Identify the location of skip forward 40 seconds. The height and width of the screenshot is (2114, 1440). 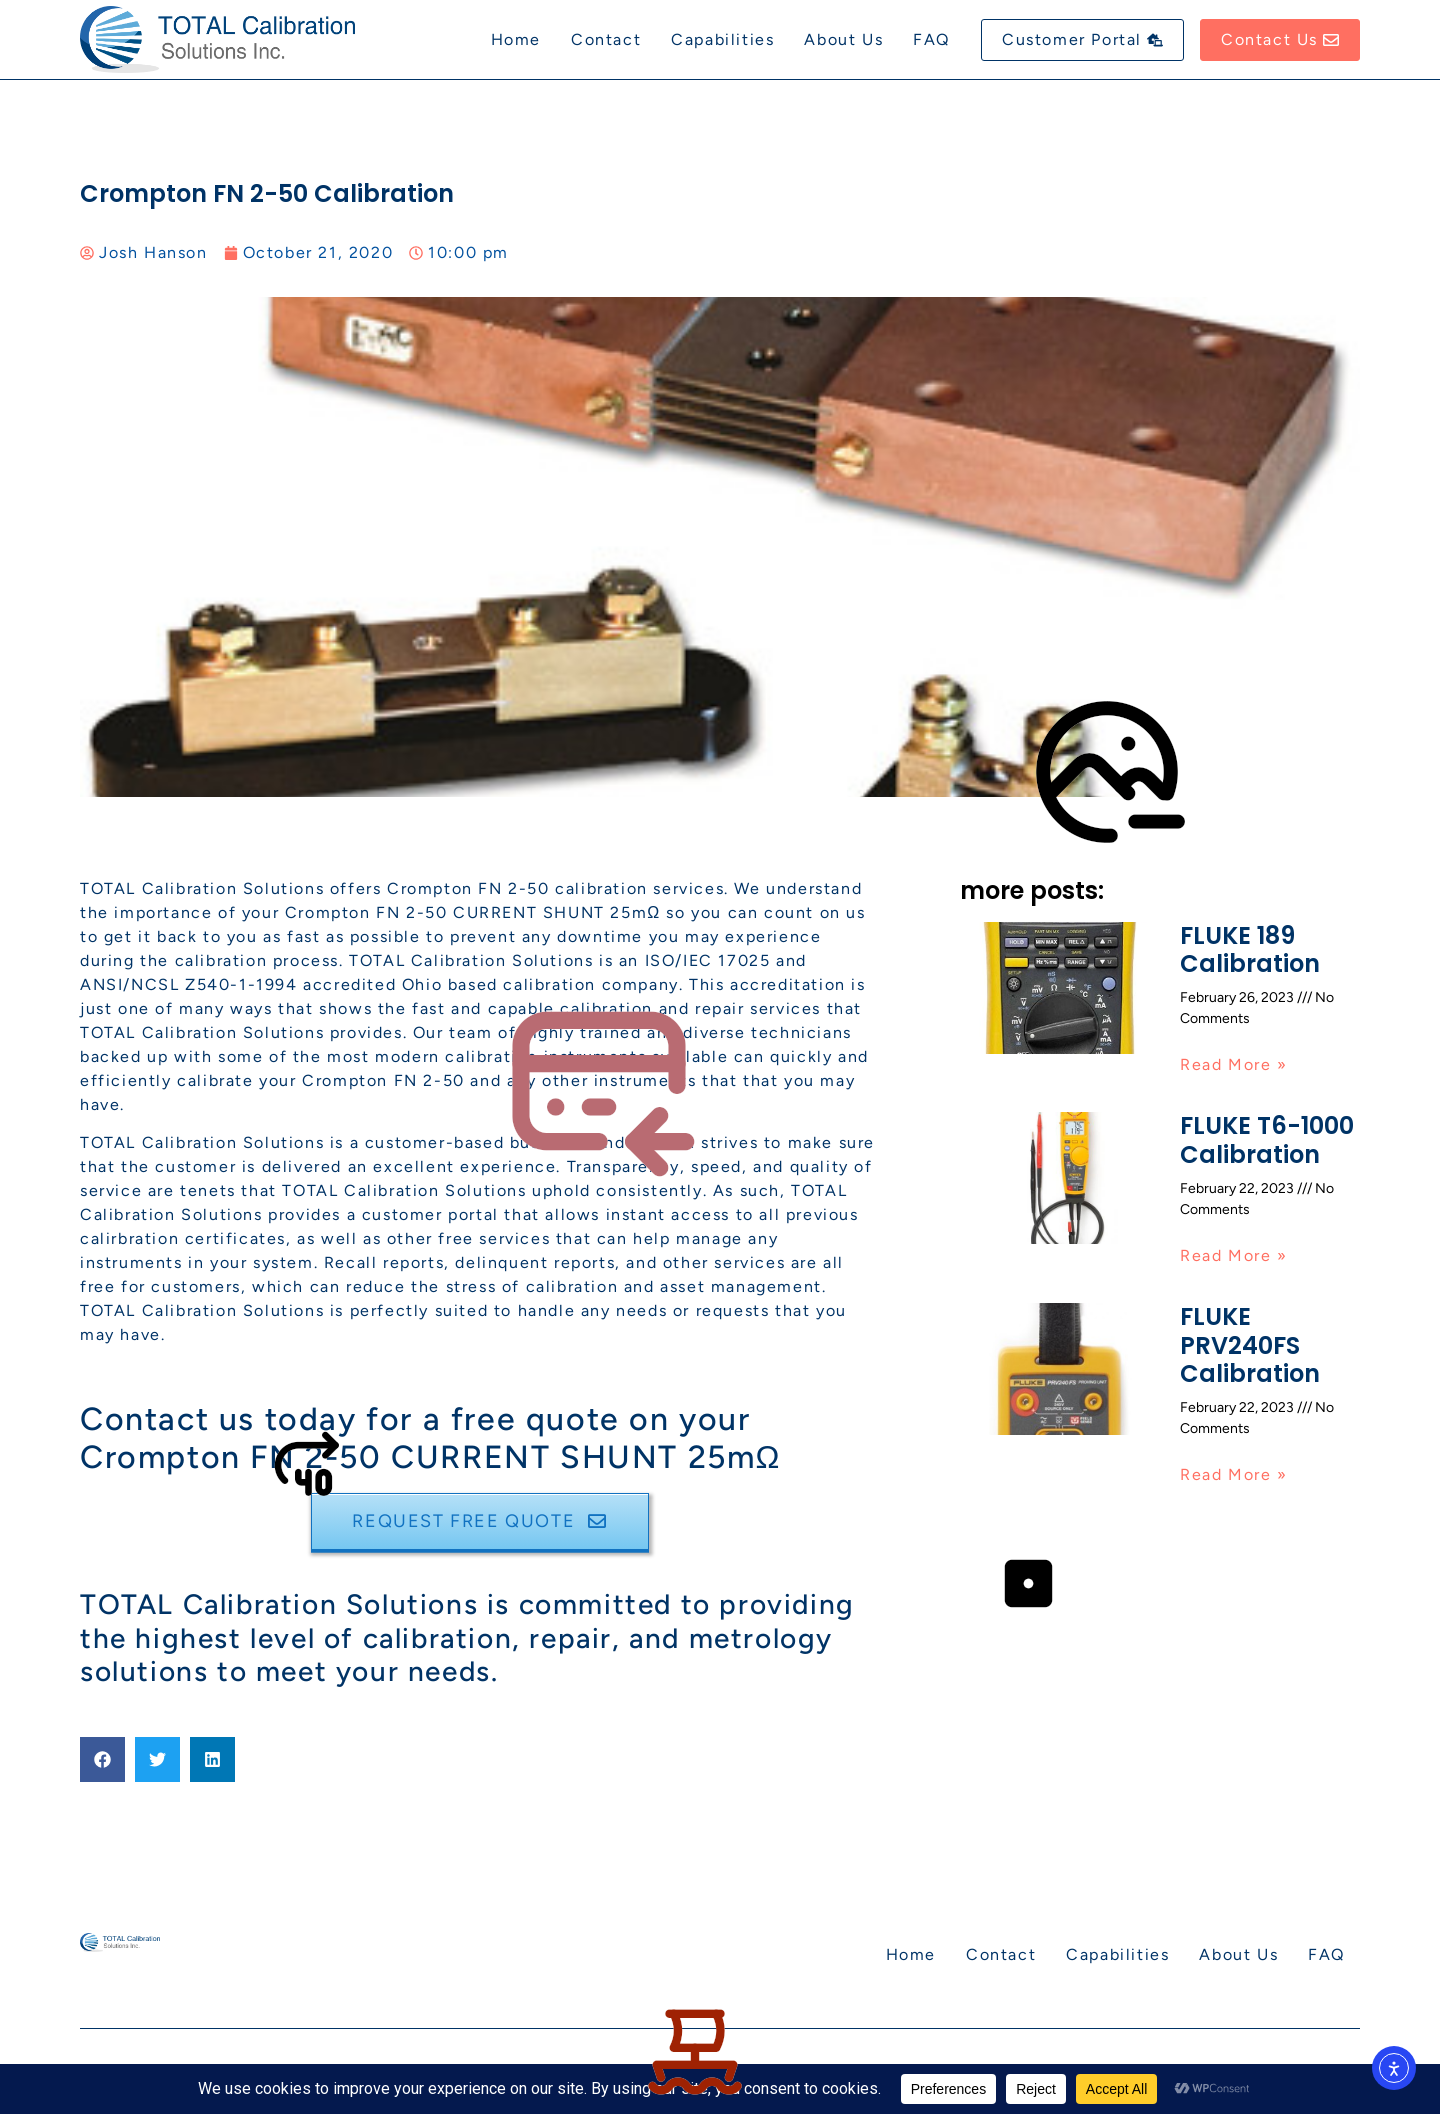
(308, 1465).